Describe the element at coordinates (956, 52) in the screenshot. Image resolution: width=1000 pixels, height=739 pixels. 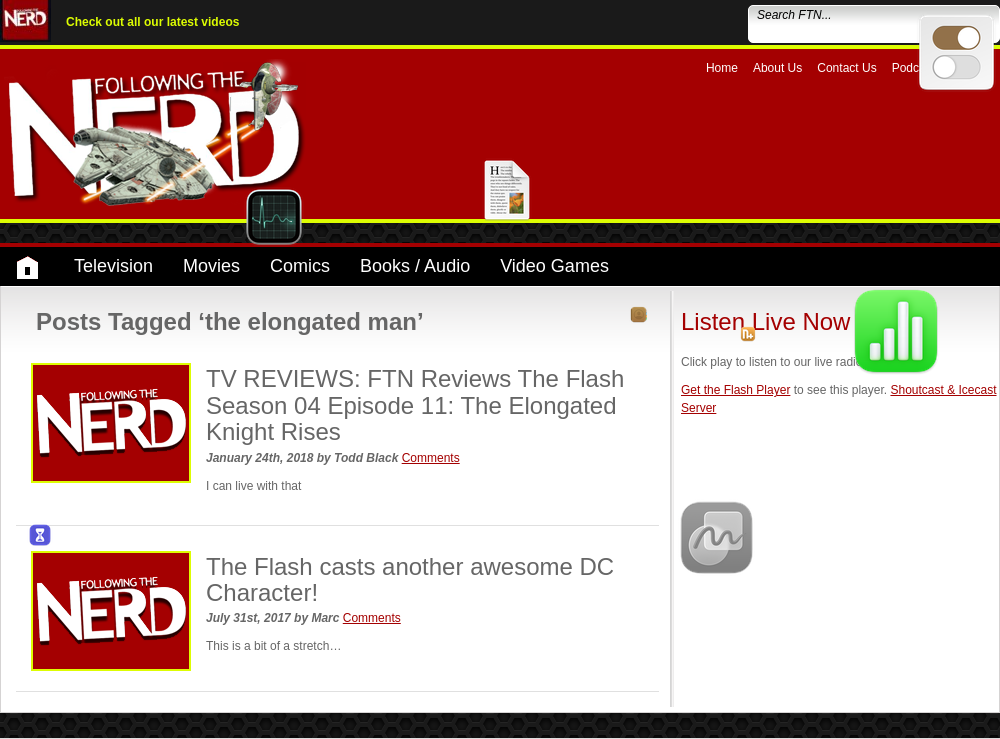
I see `open gnome tweaks to customize desktop settings` at that location.